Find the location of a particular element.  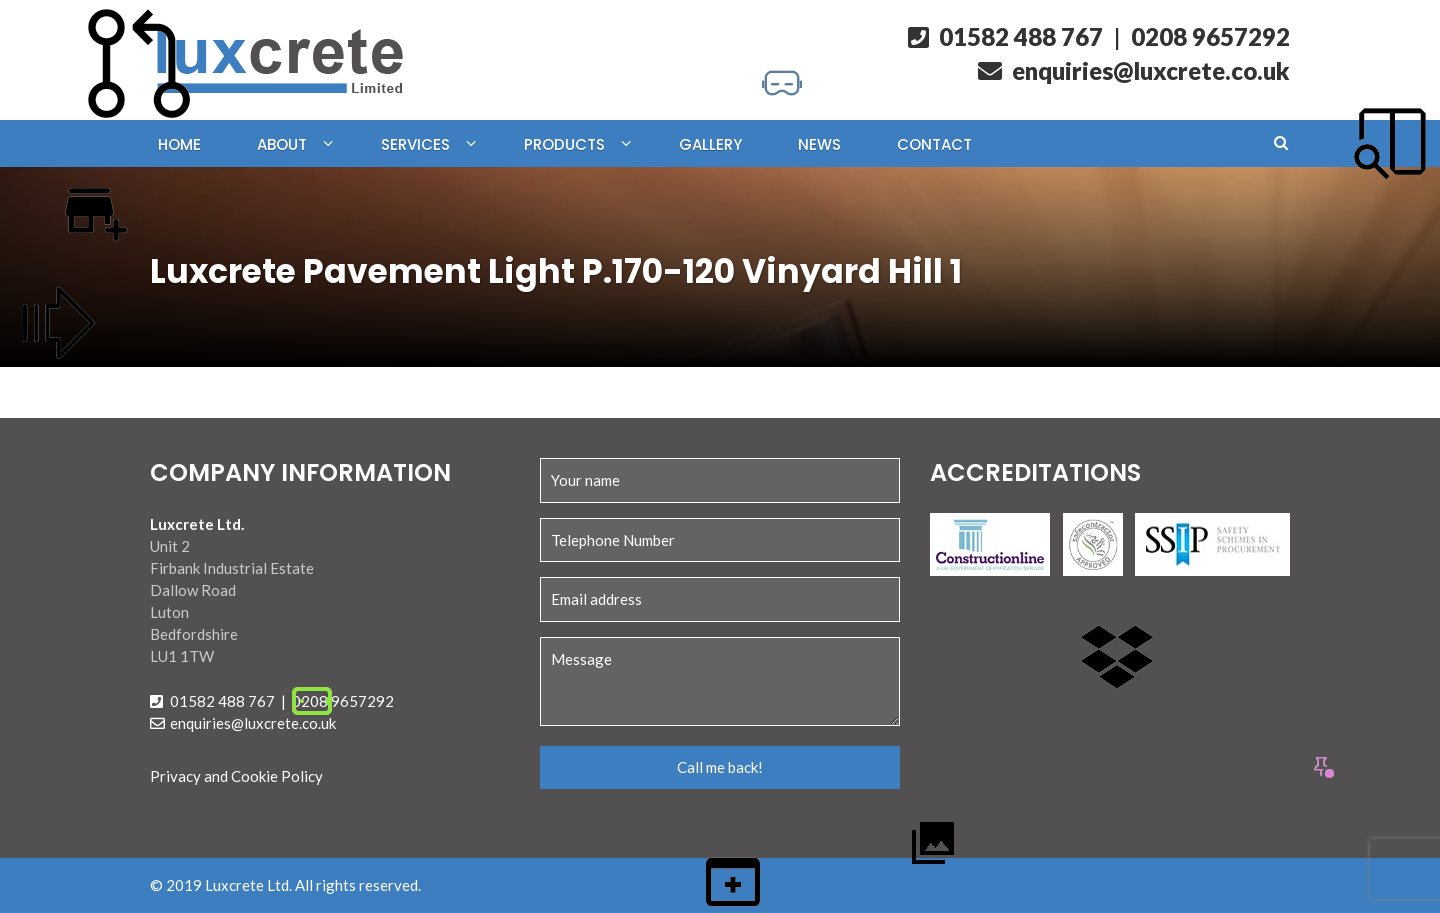

rotate device to landscape mode is located at coordinates (312, 701).